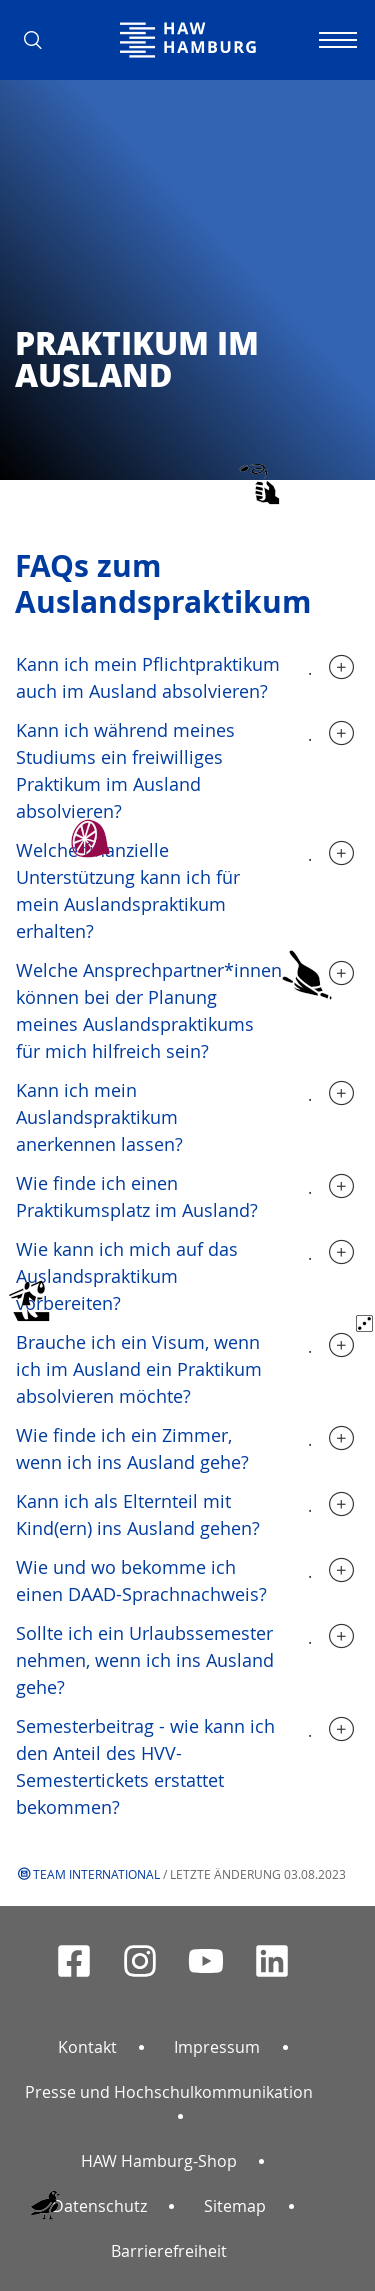  What do you see at coordinates (28, 1300) in the screenshot?
I see `the fool tarot card icon` at bounding box center [28, 1300].